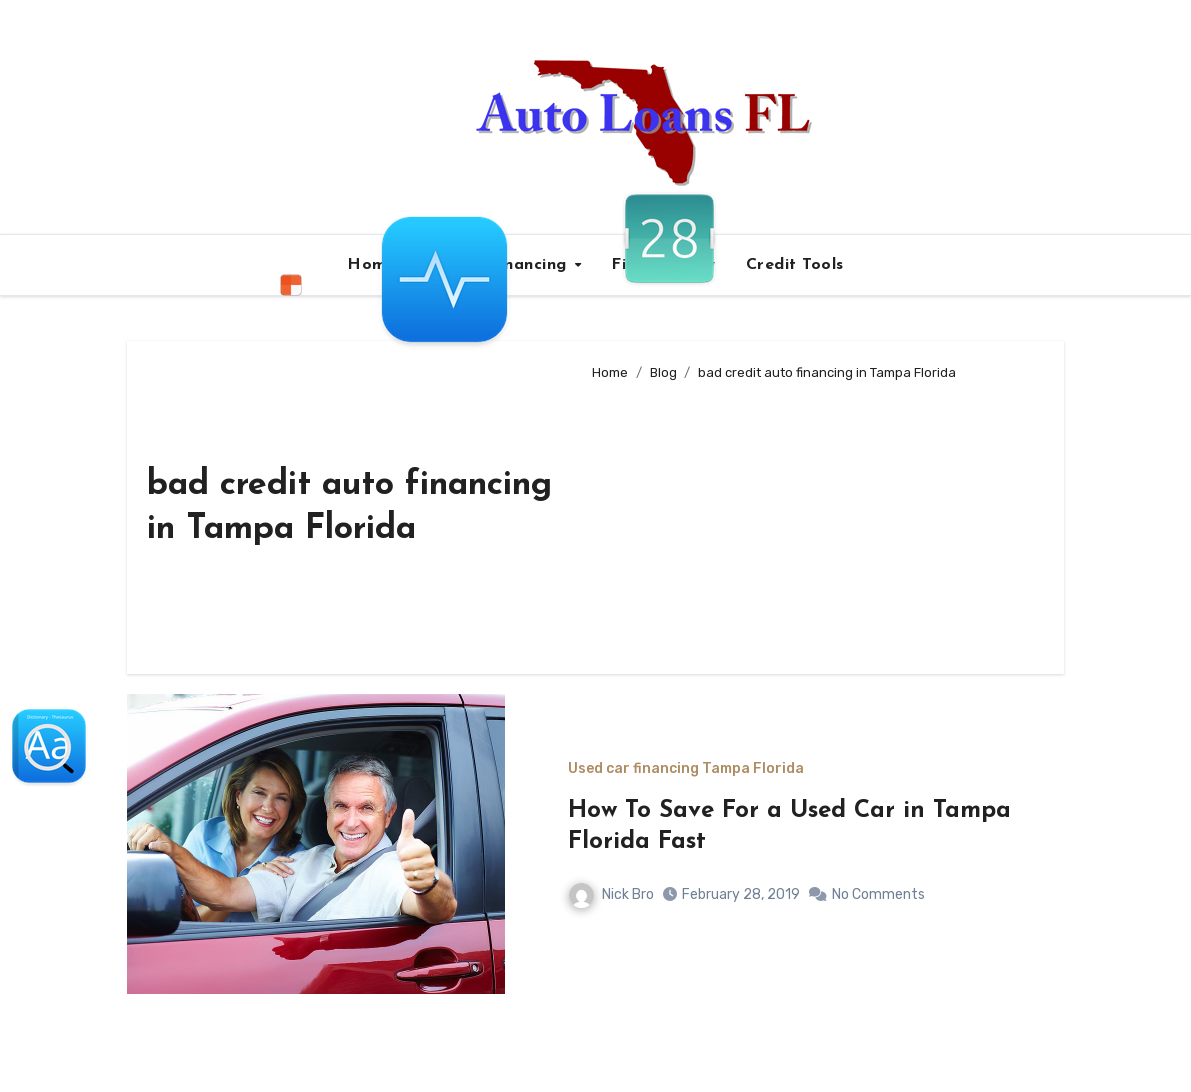  What do you see at coordinates (49, 746) in the screenshot?
I see `open eudic dictionary app` at bounding box center [49, 746].